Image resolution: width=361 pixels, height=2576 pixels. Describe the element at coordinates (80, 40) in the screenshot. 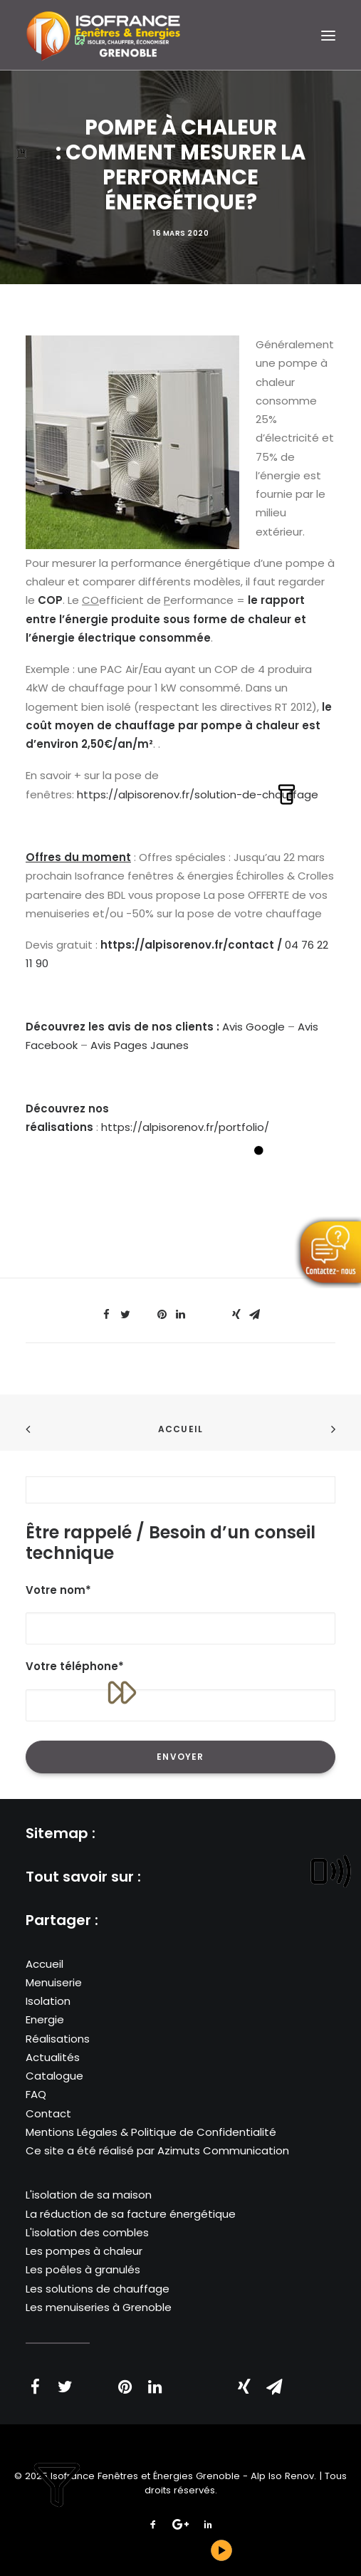

I see `upload an image` at that location.